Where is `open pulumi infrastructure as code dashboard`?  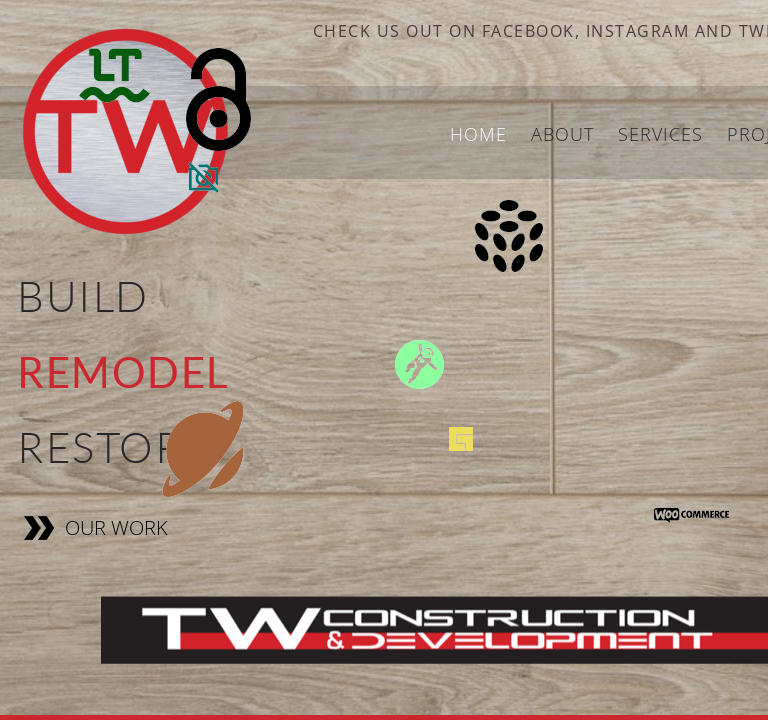
open pulumi infrastructure as code dashboard is located at coordinates (509, 236).